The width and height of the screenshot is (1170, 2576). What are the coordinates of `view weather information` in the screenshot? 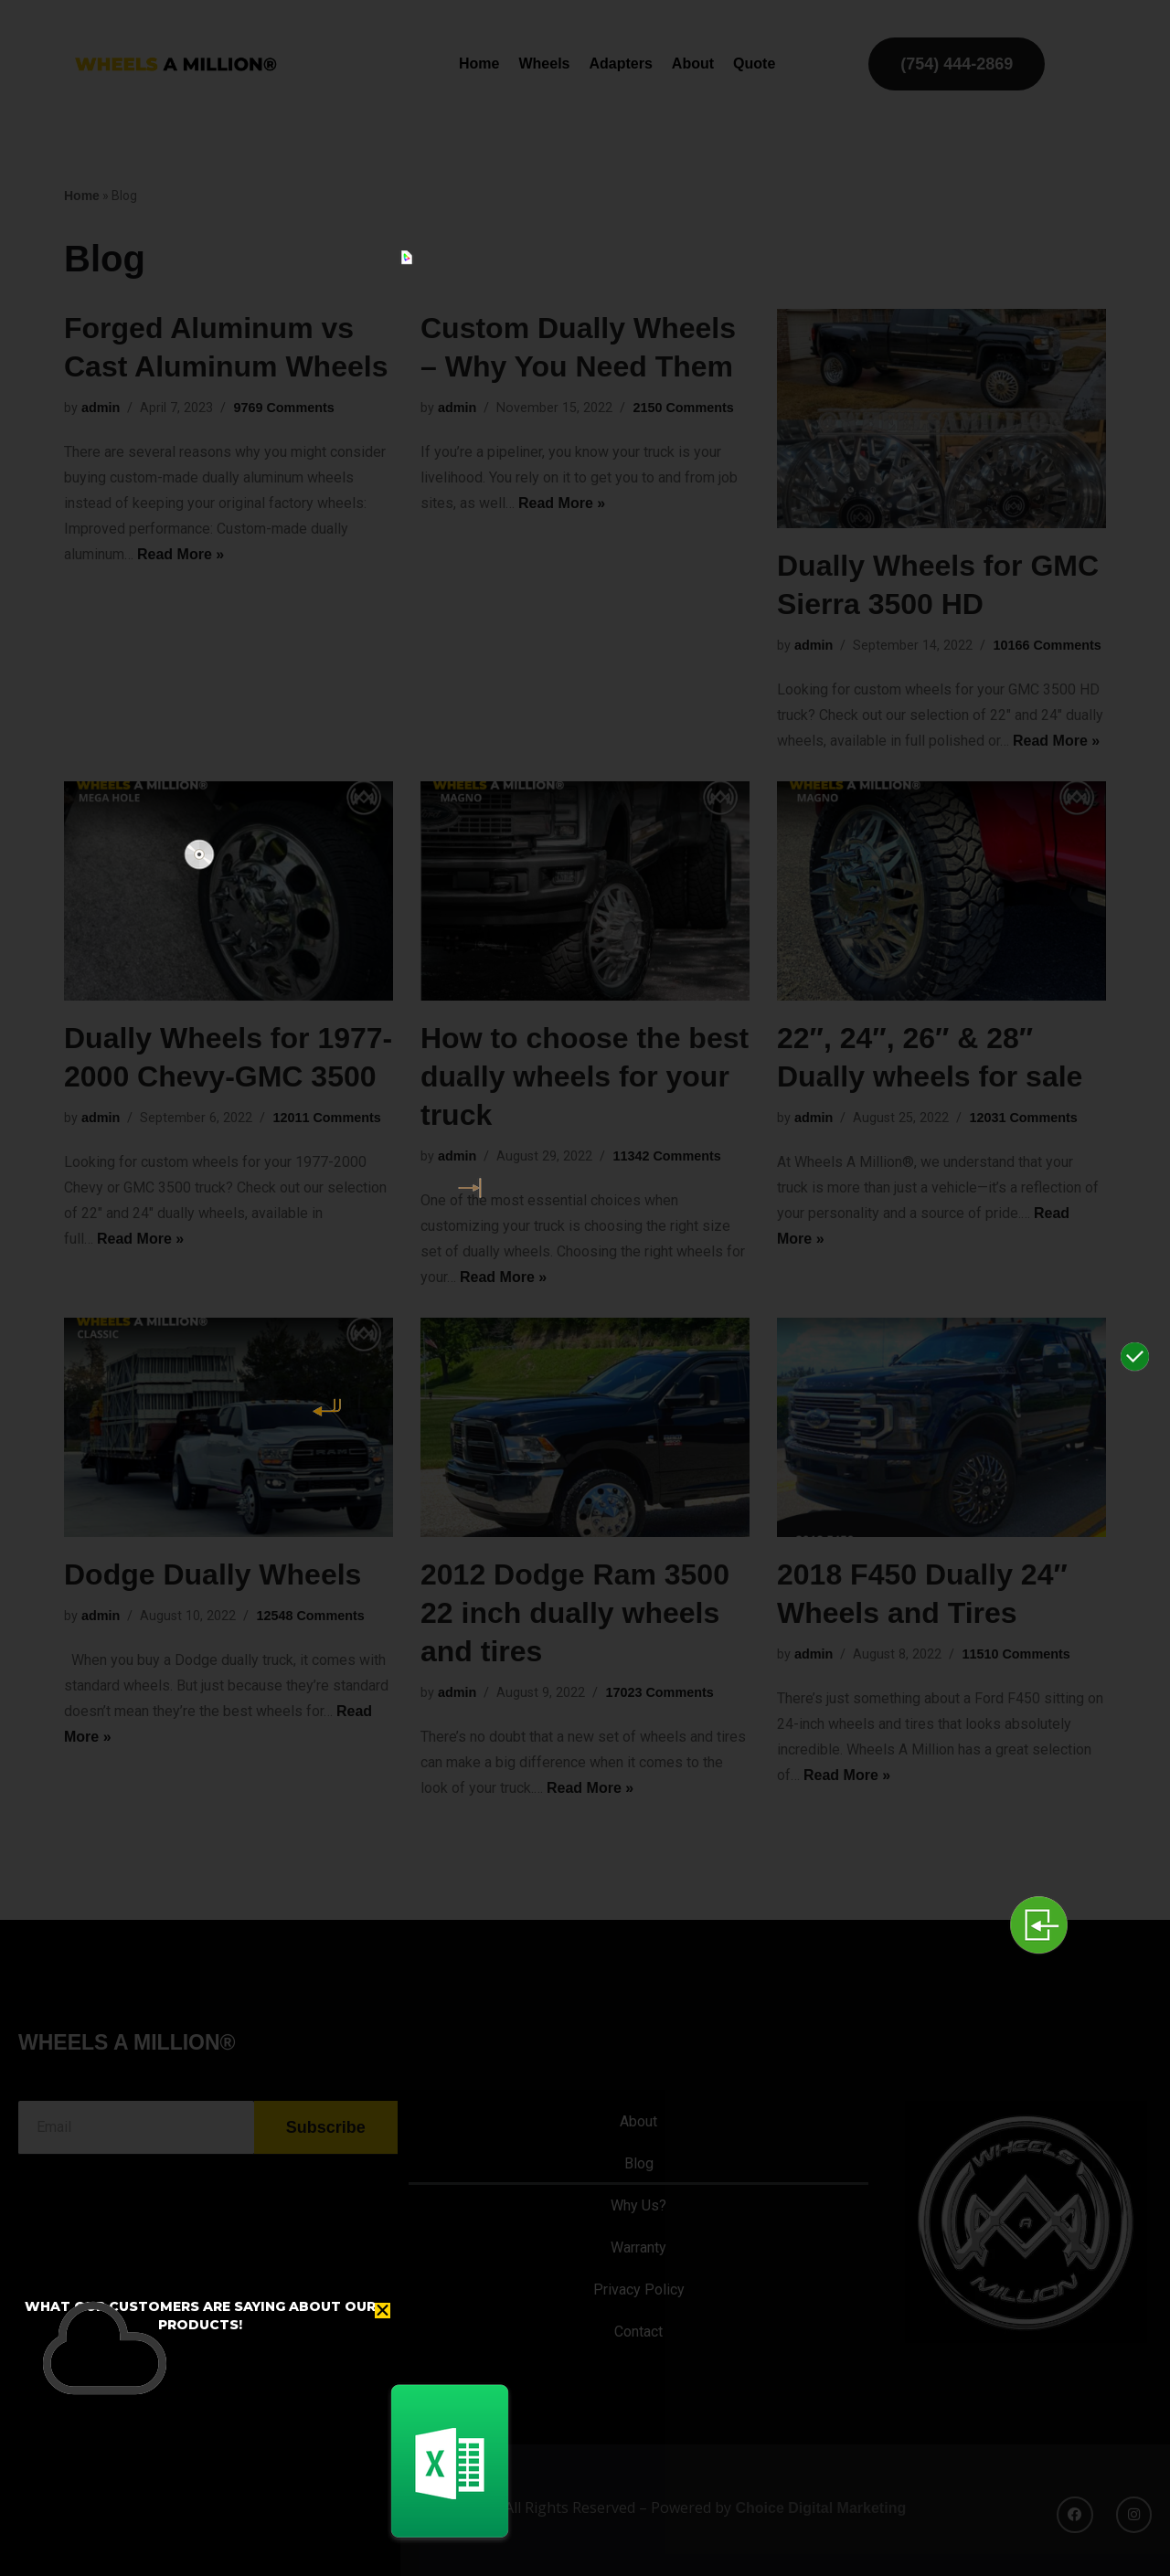 It's located at (104, 2348).